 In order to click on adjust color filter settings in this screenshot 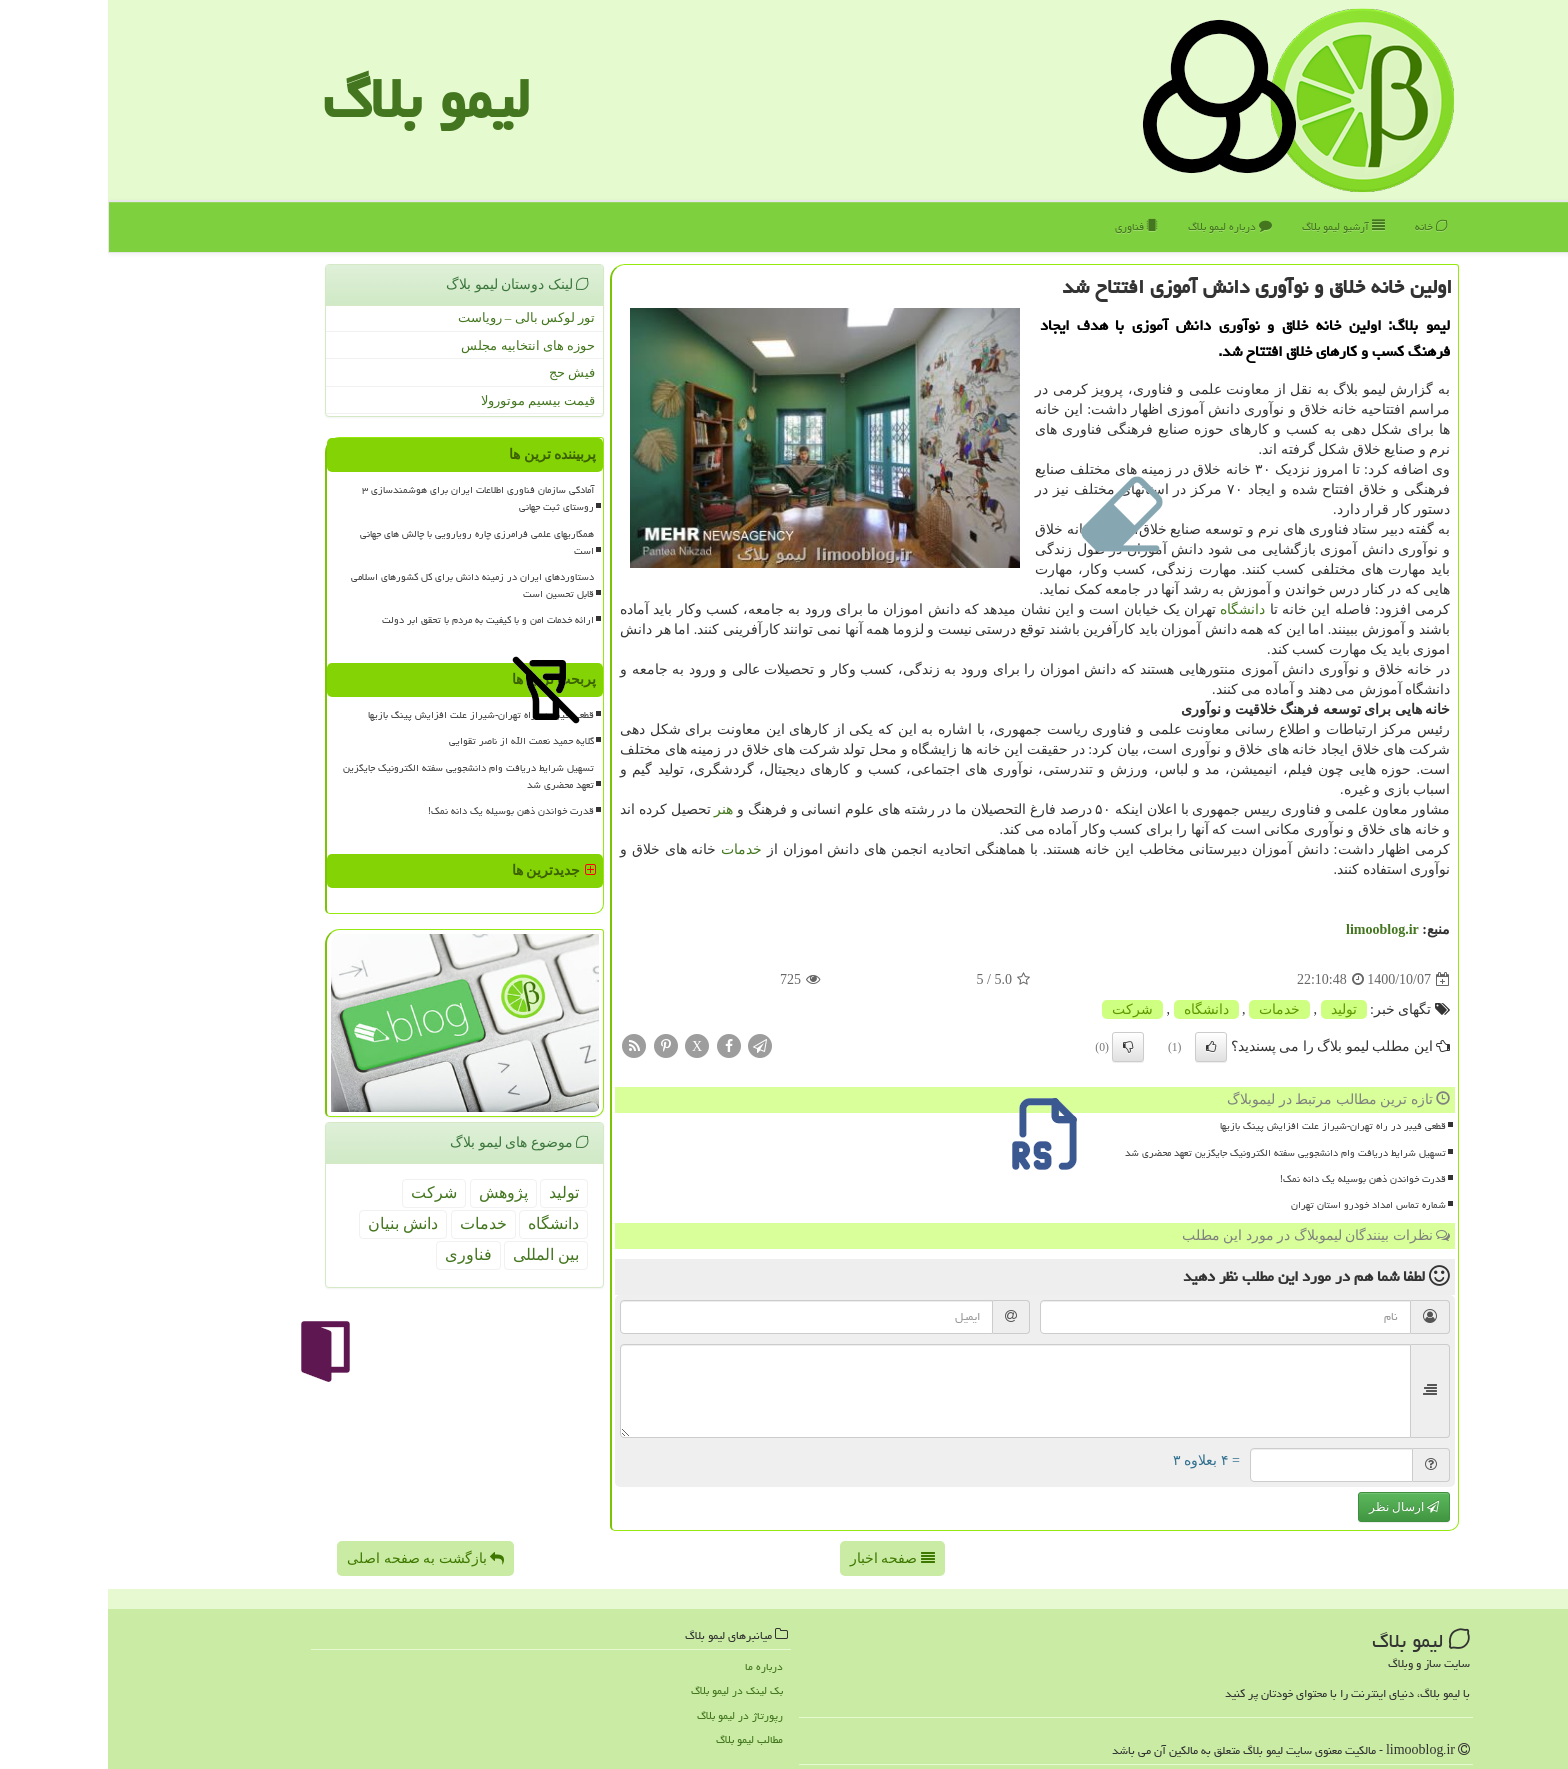, I will do `click(1219, 96)`.